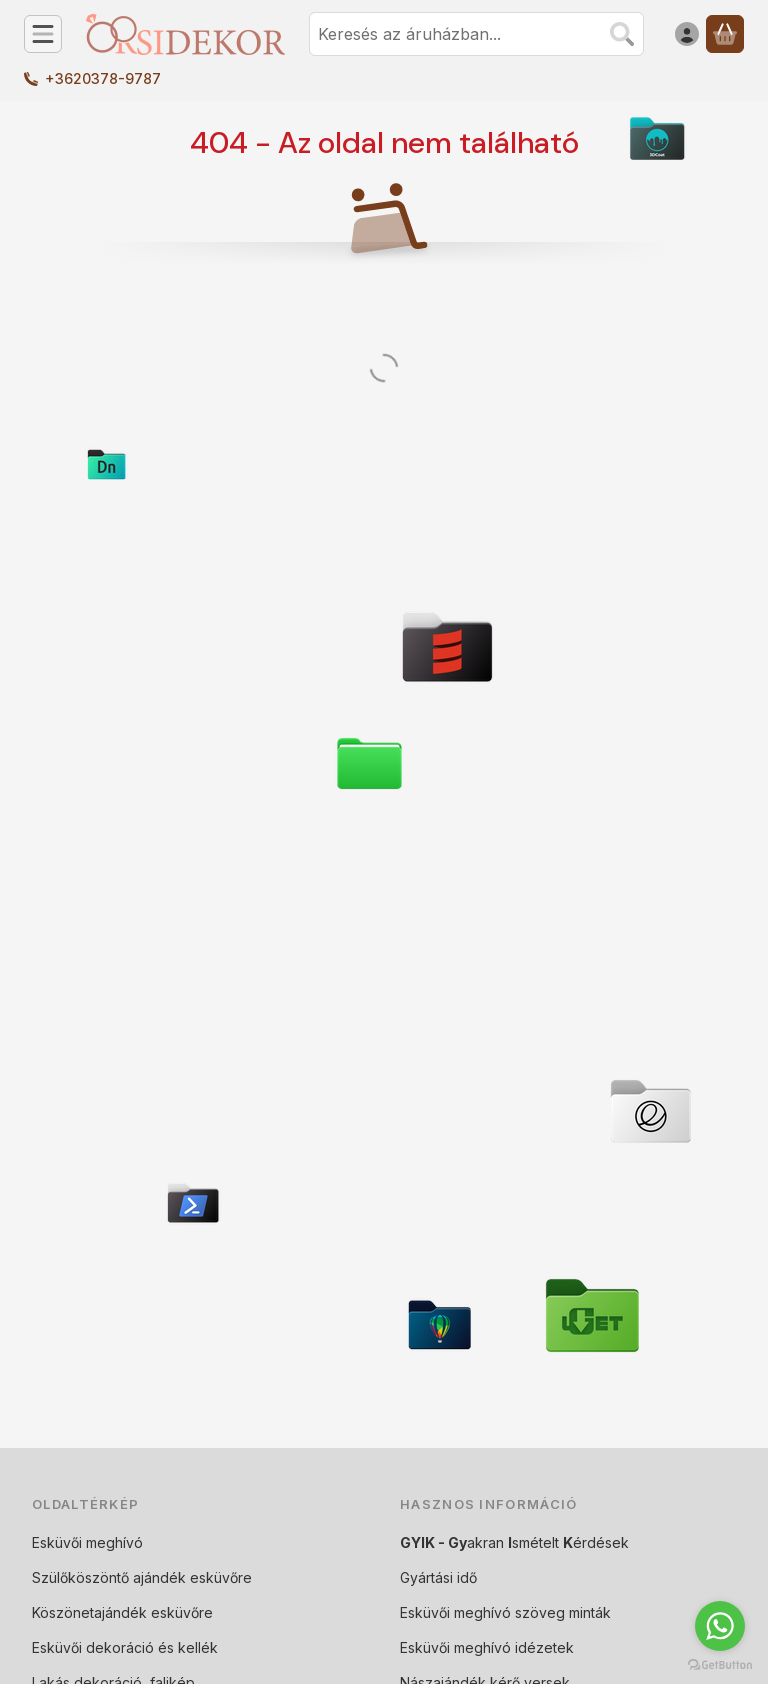 This screenshot has width=768, height=1684. I want to click on open scala project folder, so click(447, 649).